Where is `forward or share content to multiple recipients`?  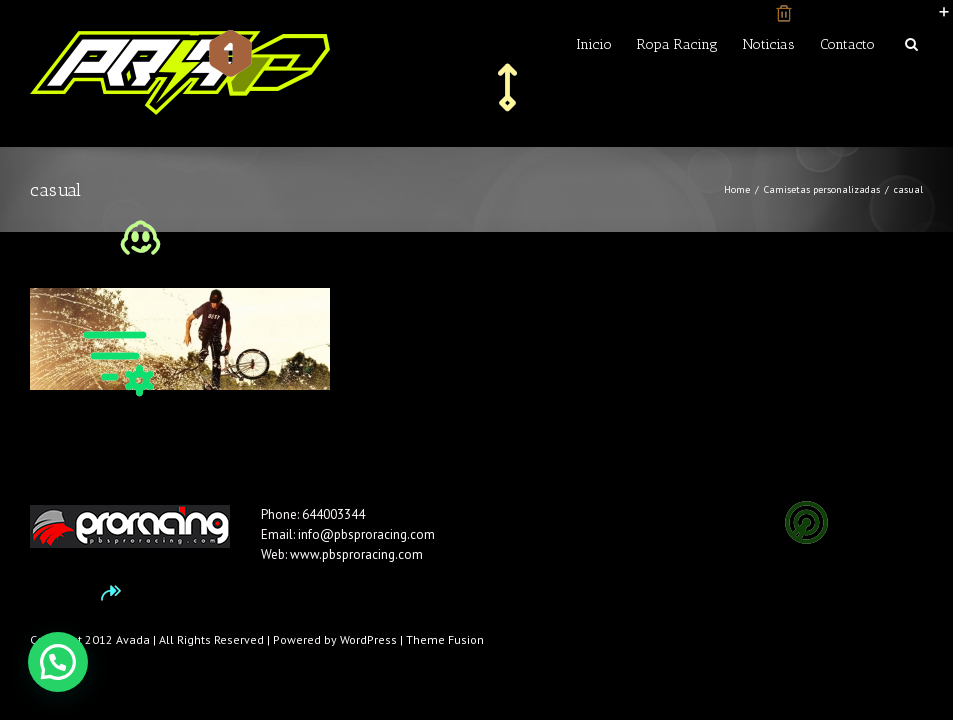
forward or share content to multiple recipients is located at coordinates (111, 593).